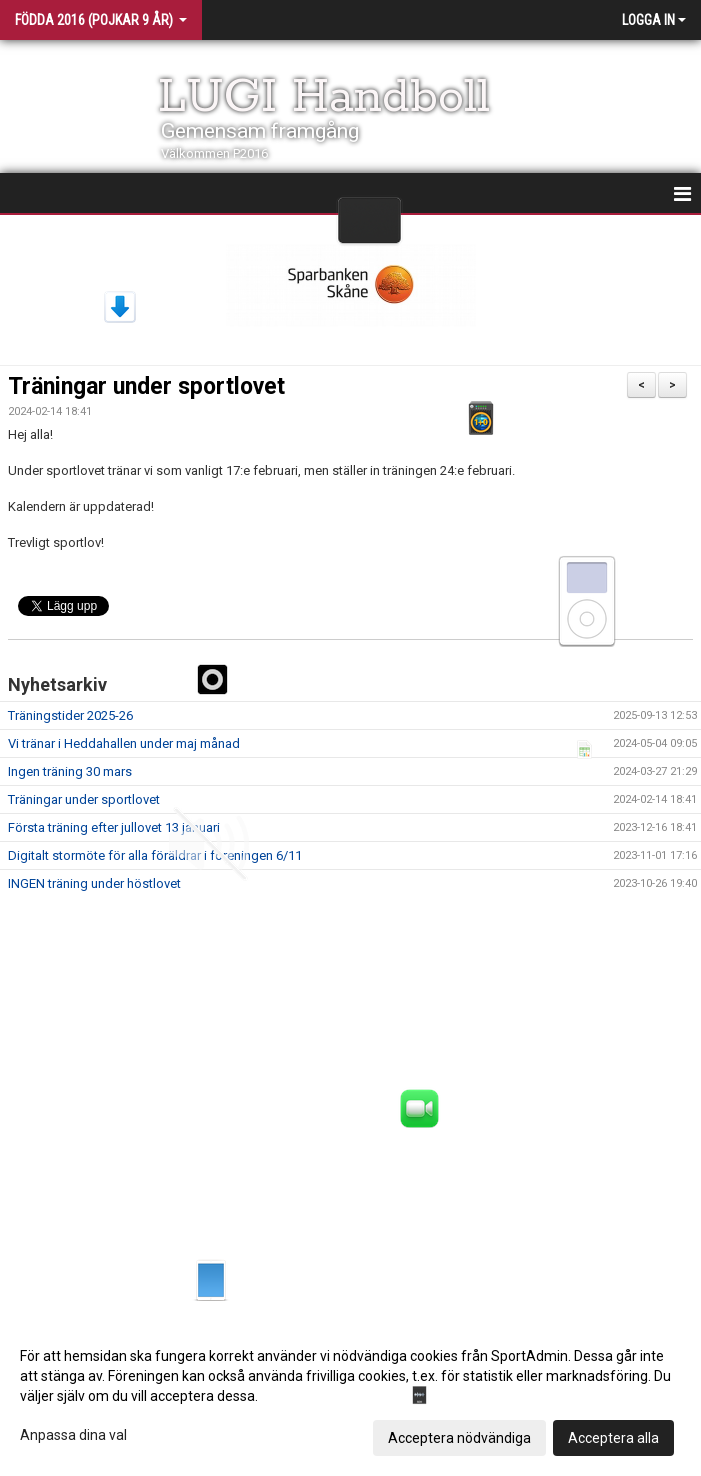 This screenshot has height=1476, width=701. What do you see at coordinates (369, 220) in the screenshot?
I see `indicates a connected bluetooth device` at bounding box center [369, 220].